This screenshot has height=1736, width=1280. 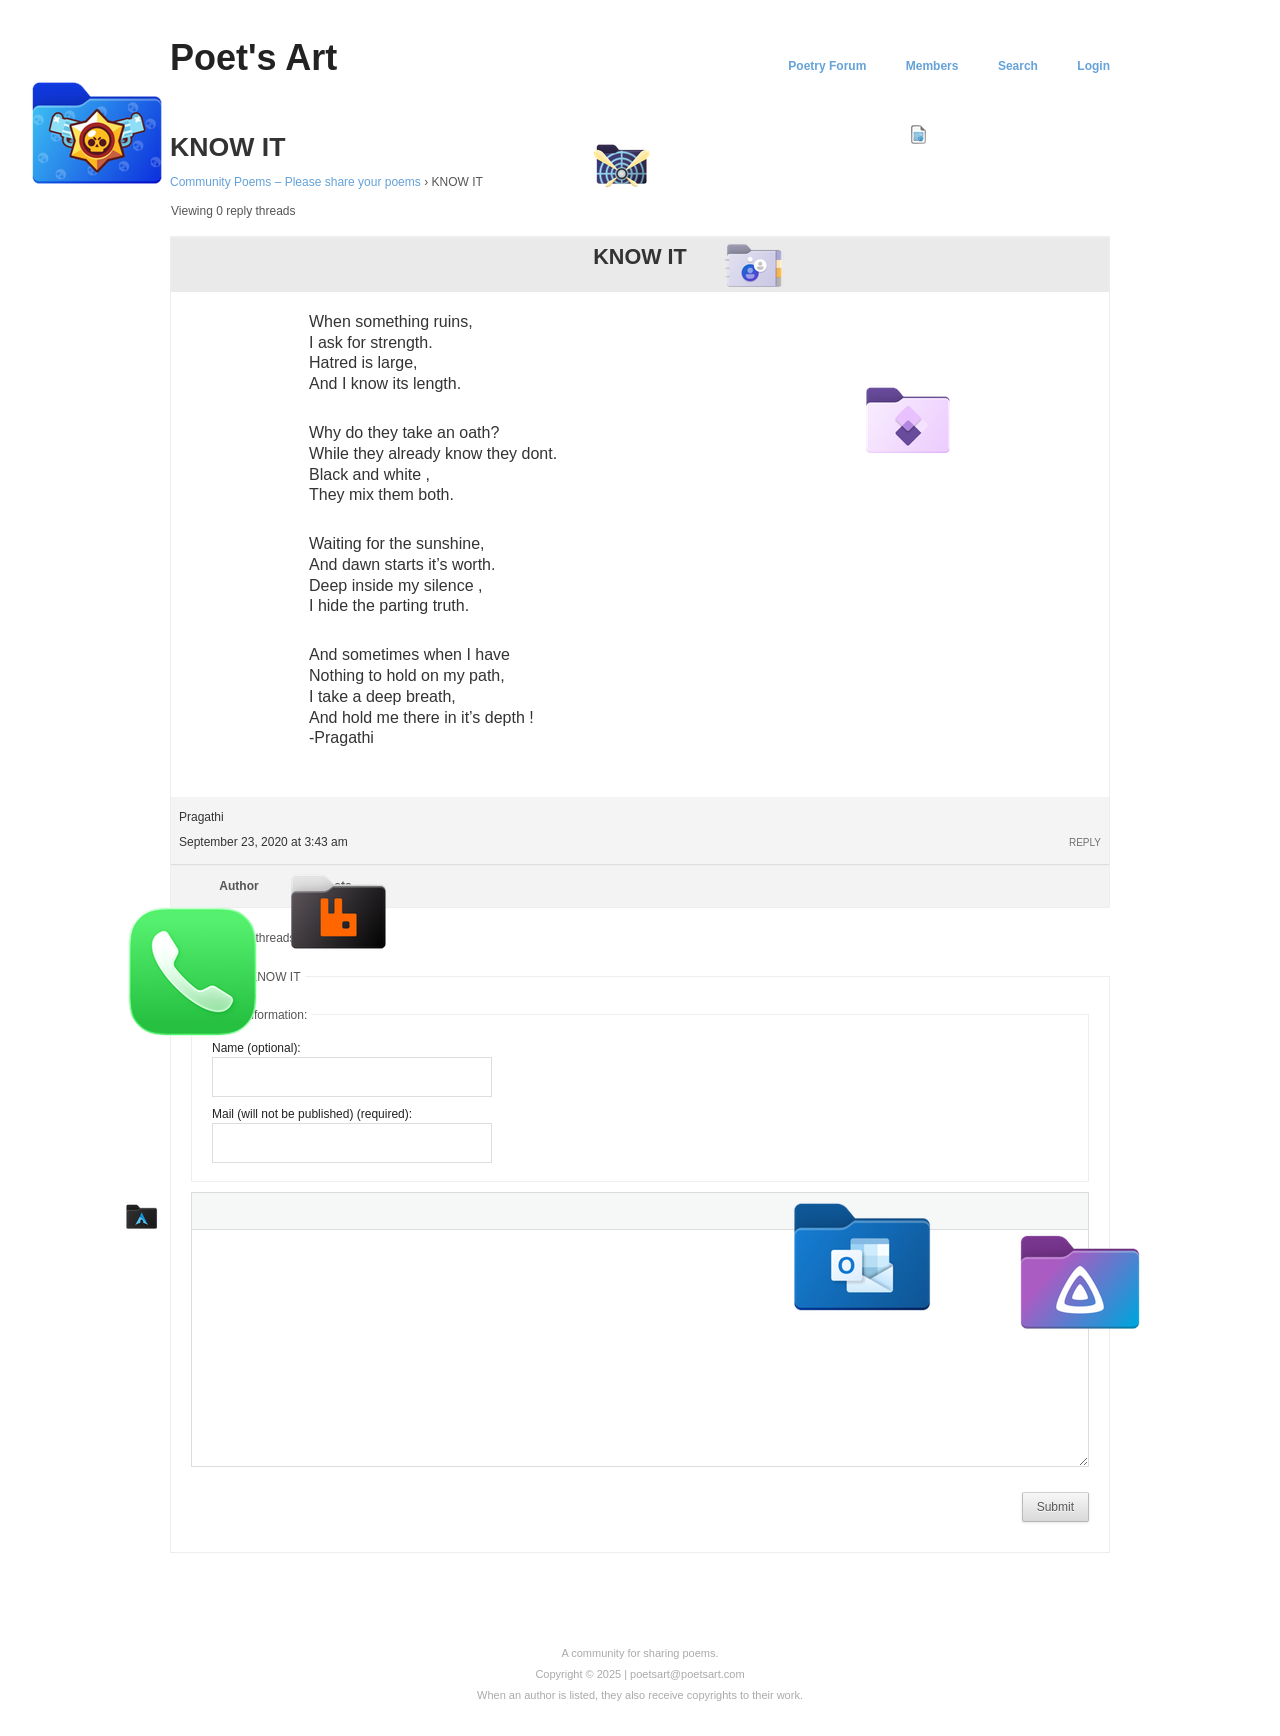 What do you see at coordinates (861, 1260) in the screenshot?
I see `open folder containing microsoft outlook files` at bounding box center [861, 1260].